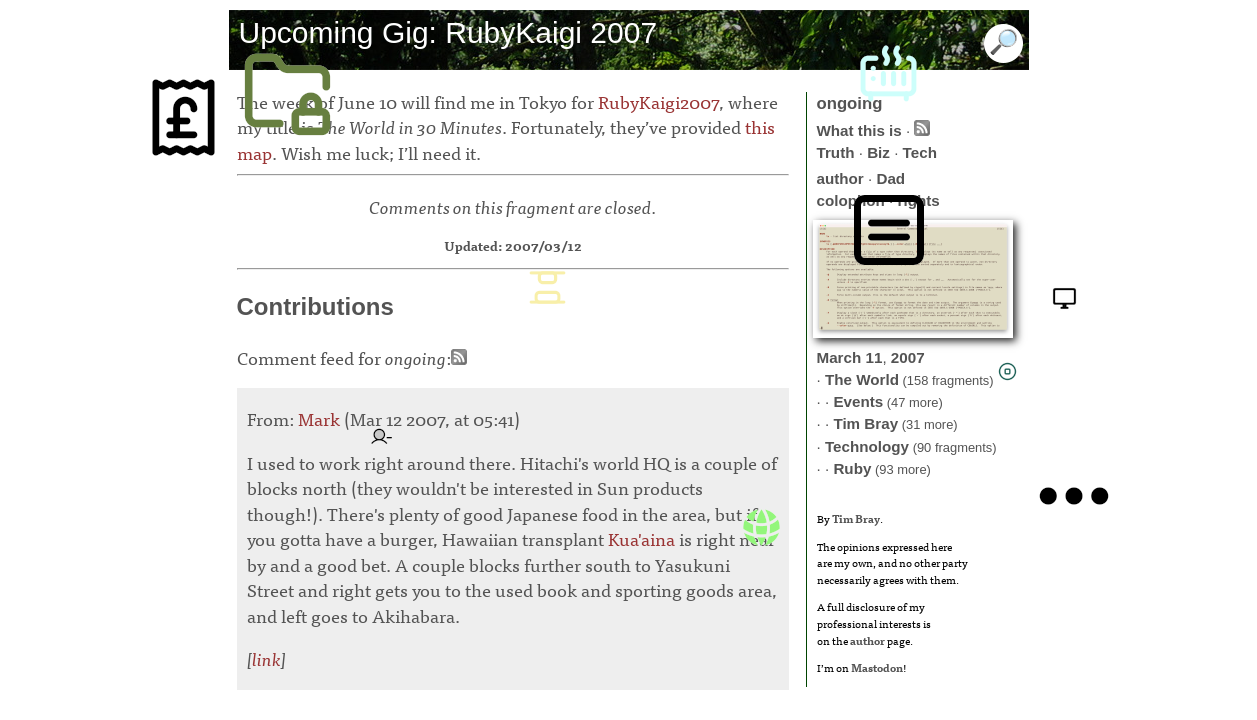  Describe the element at coordinates (761, 527) in the screenshot. I see `access global or international settings` at that location.